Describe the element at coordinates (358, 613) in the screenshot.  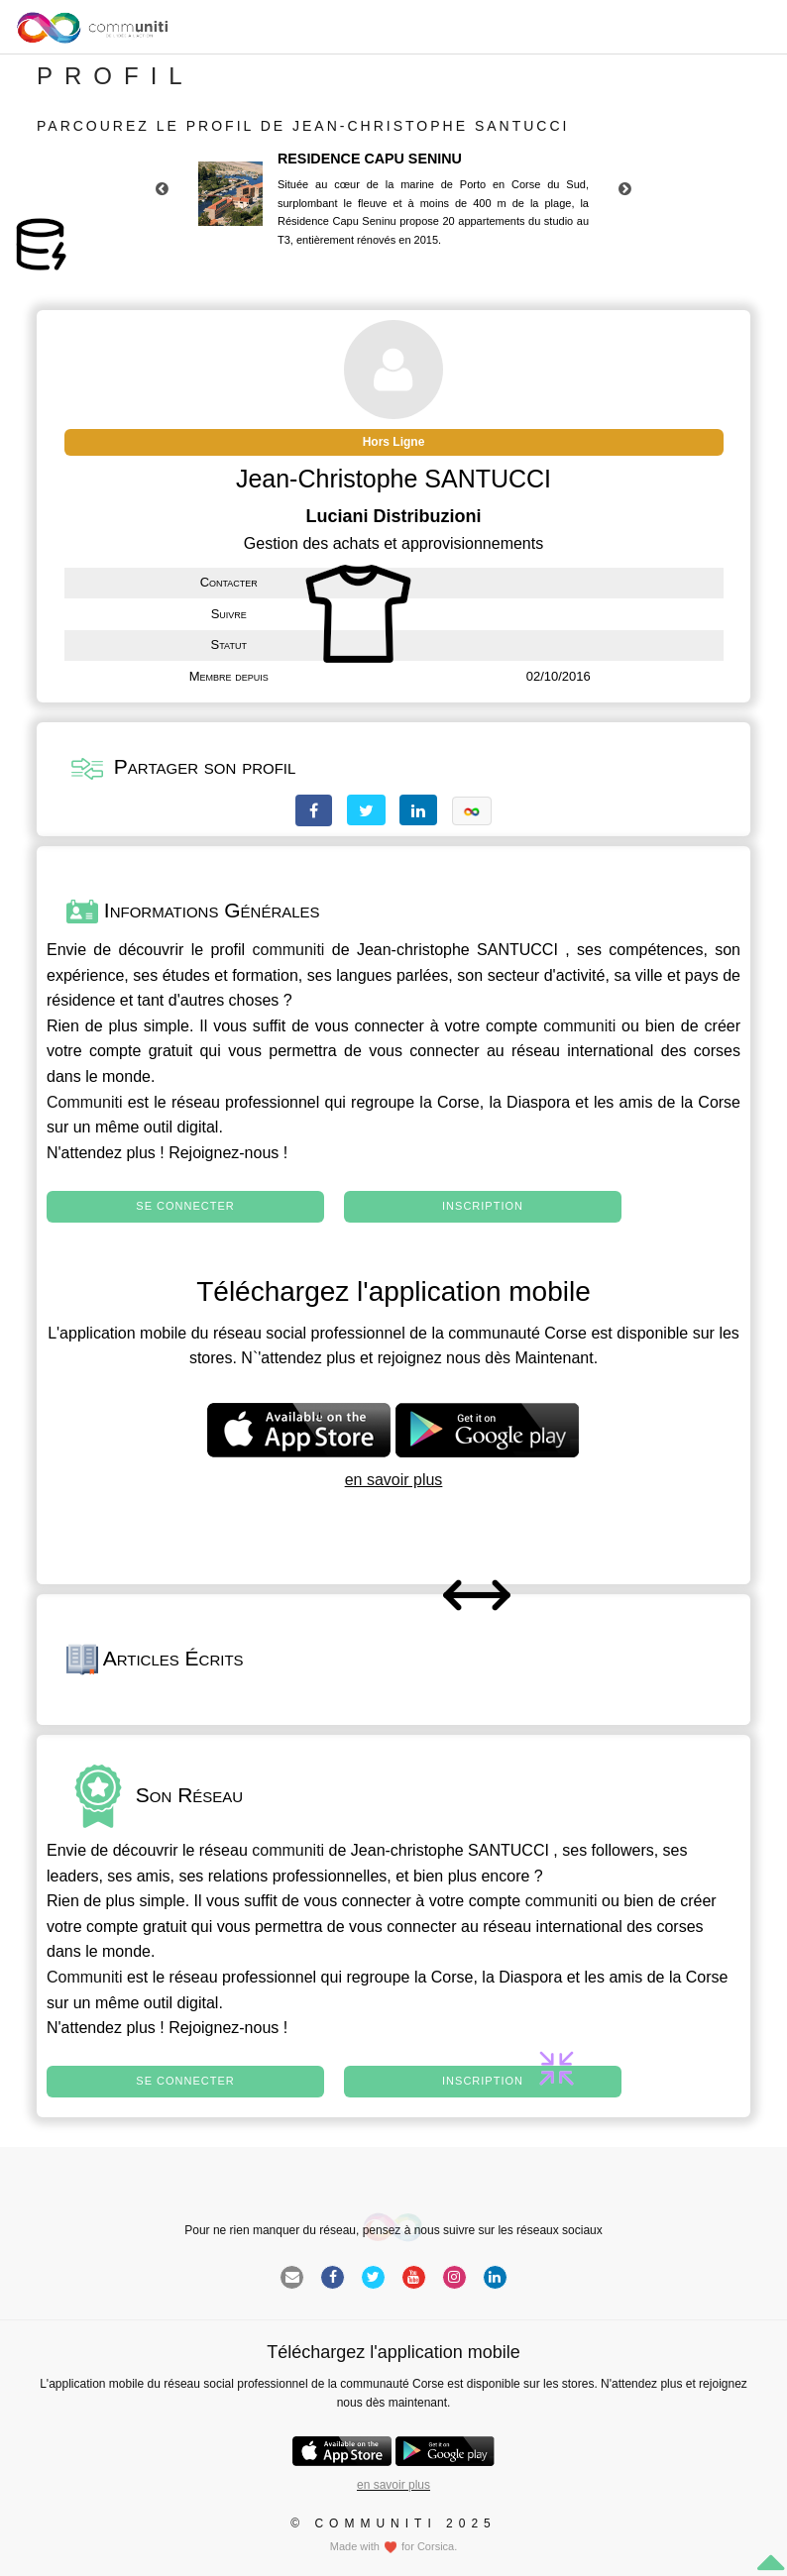
I see `browse clothing or apparel items` at that location.